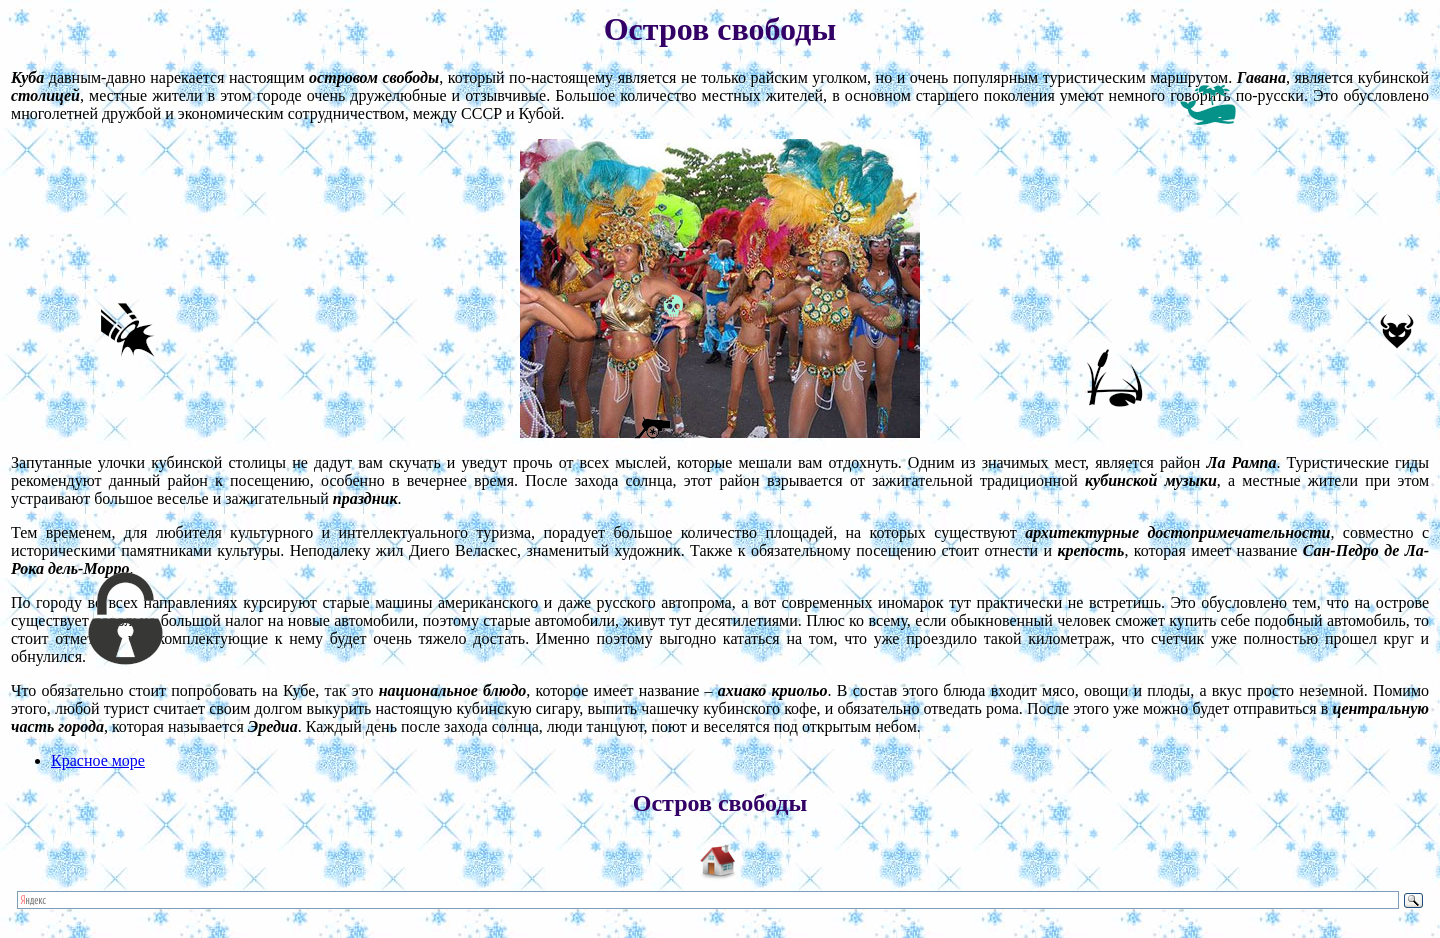 This screenshot has width=1440, height=938. I want to click on indicates a defeated enemy or death state, so click(673, 306).